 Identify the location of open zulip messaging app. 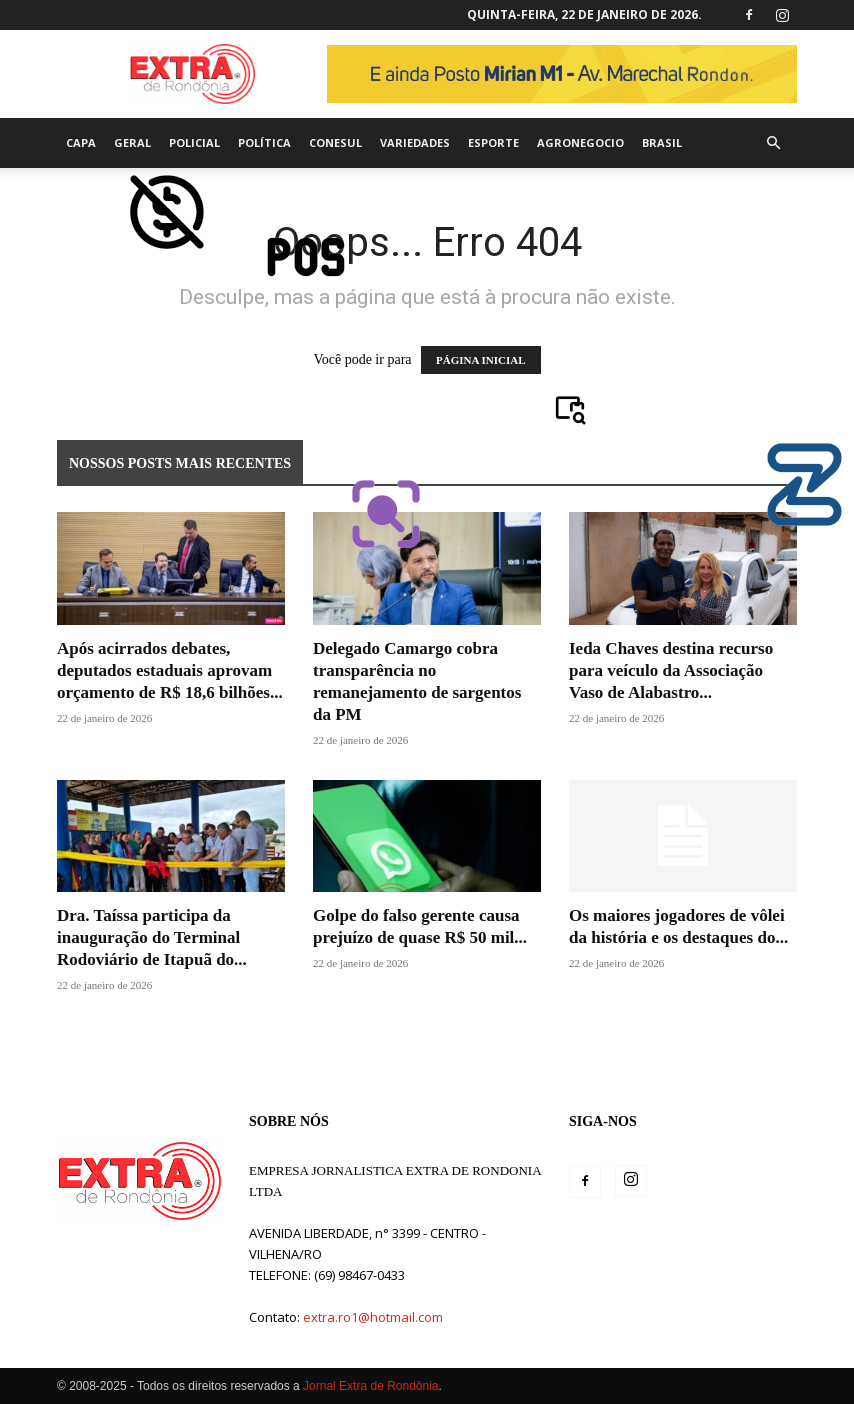
(804, 484).